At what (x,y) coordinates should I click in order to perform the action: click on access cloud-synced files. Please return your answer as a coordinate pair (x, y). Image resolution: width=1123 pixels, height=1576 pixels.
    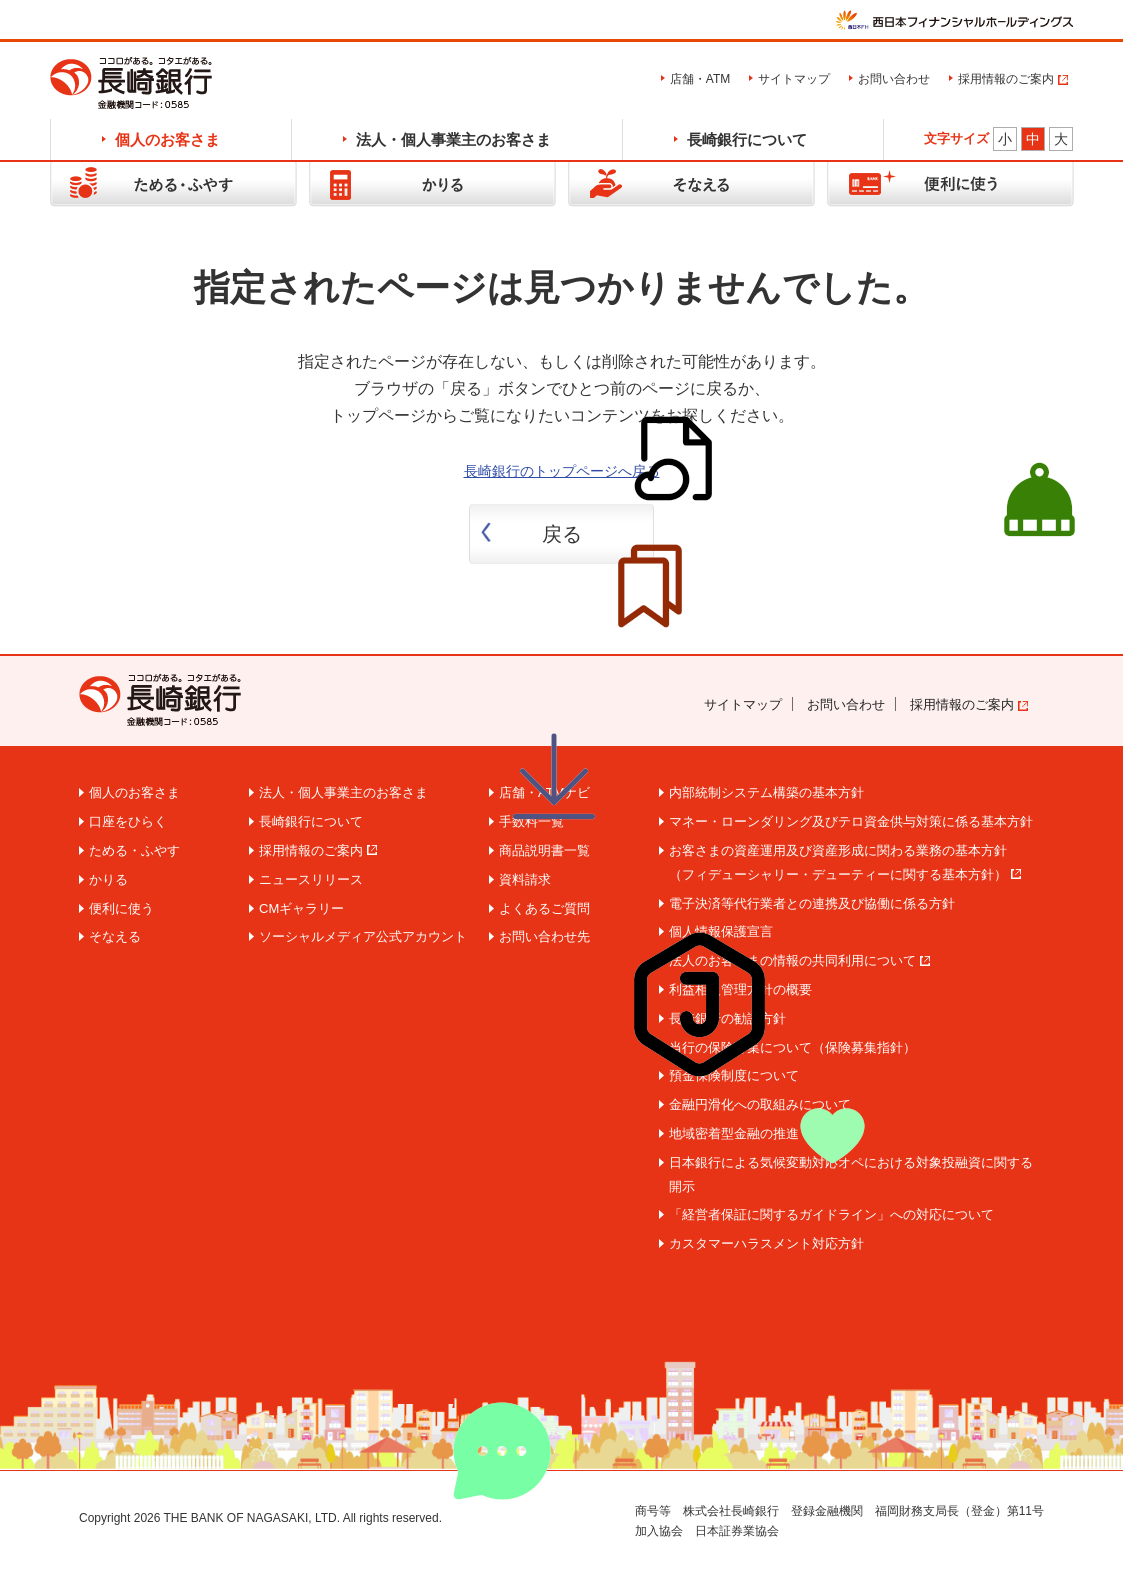
    Looking at the image, I should click on (676, 458).